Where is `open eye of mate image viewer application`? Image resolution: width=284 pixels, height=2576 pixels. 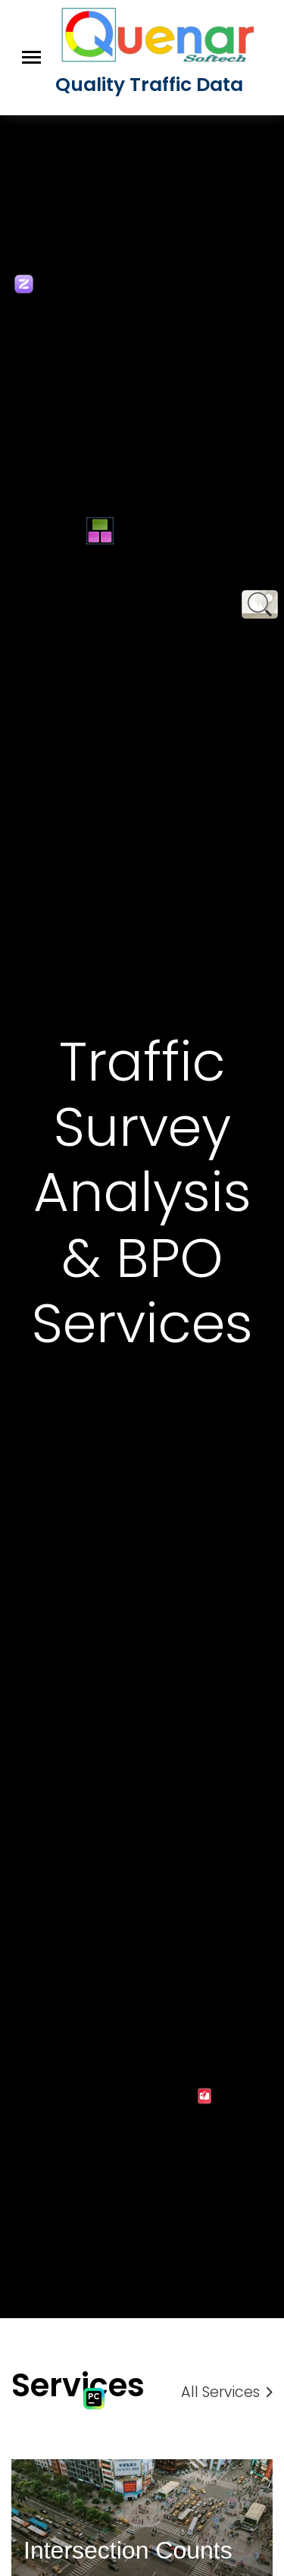
open eye of mate image viewer application is located at coordinates (260, 604).